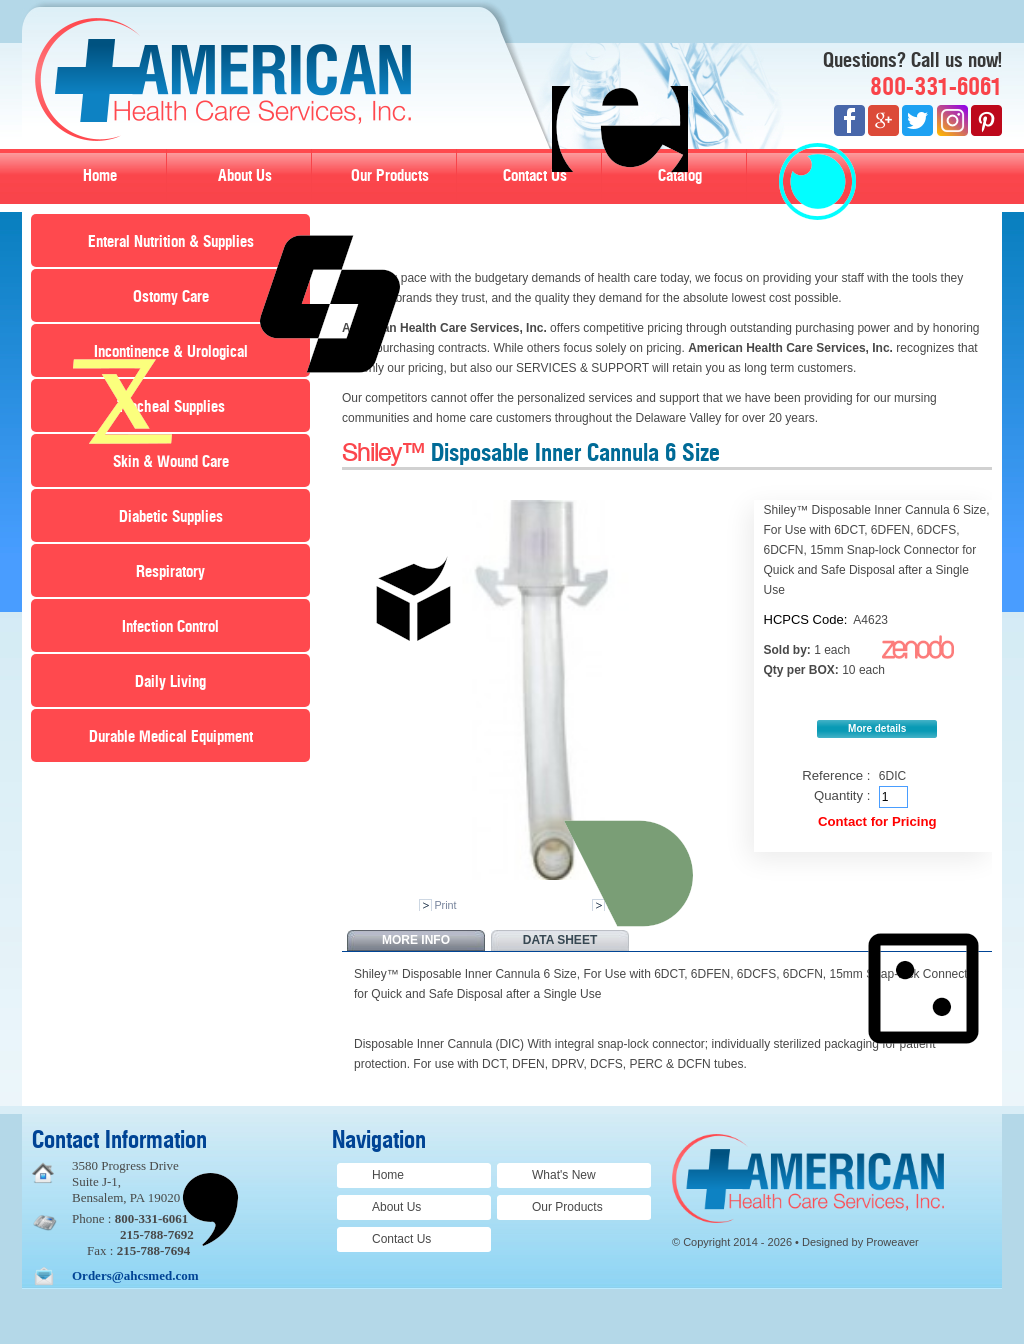 This screenshot has width=1024, height=1344. I want to click on open netdata monitoring dashboard, so click(628, 873).